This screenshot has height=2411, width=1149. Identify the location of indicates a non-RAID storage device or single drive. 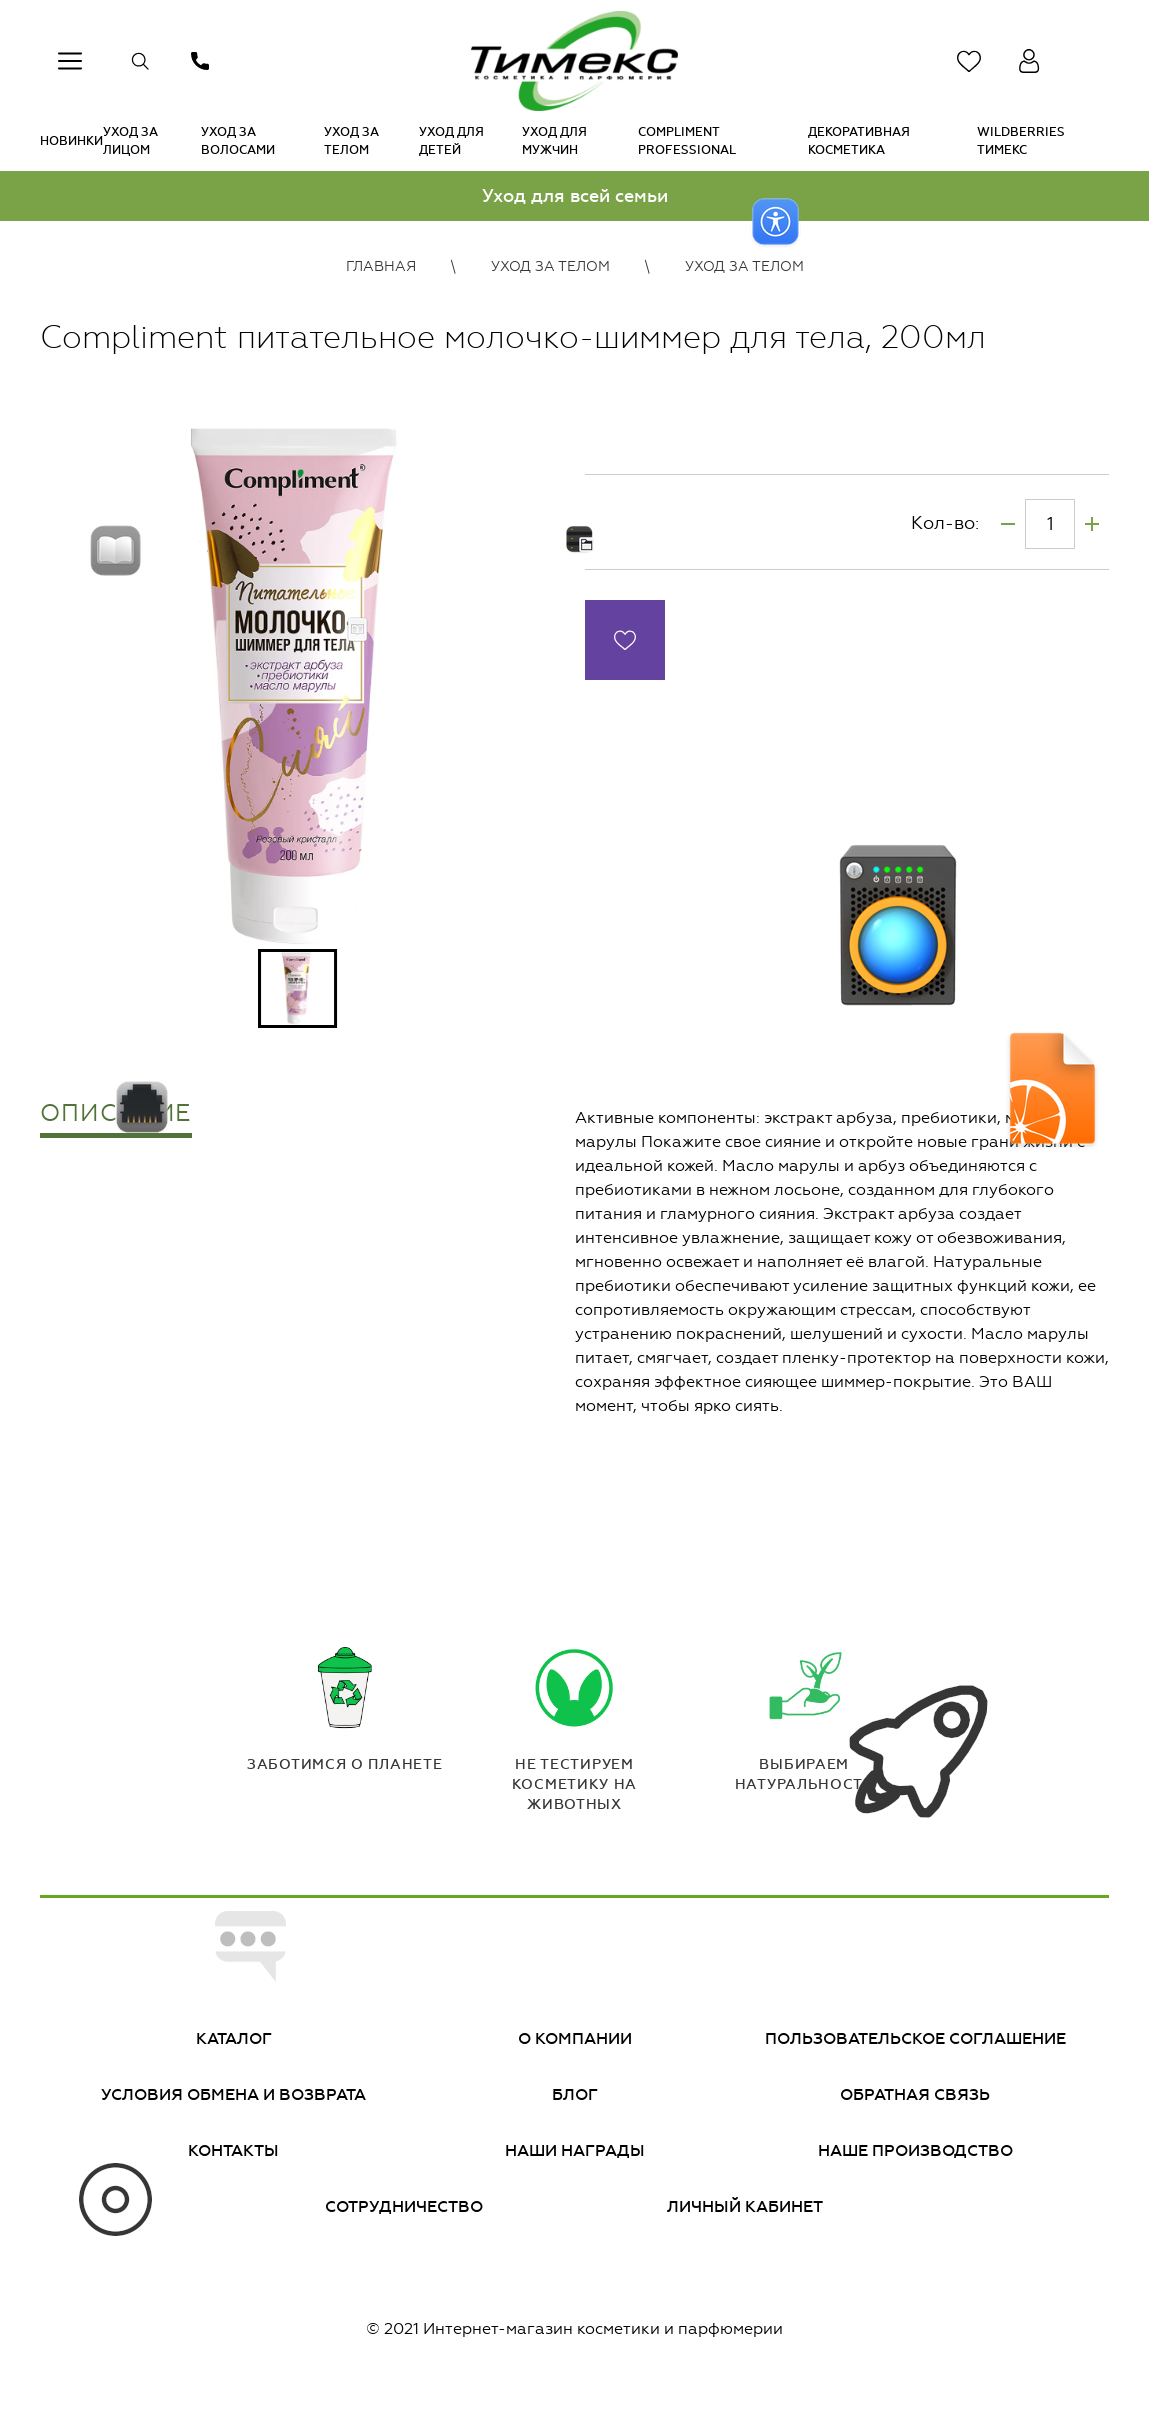
(898, 925).